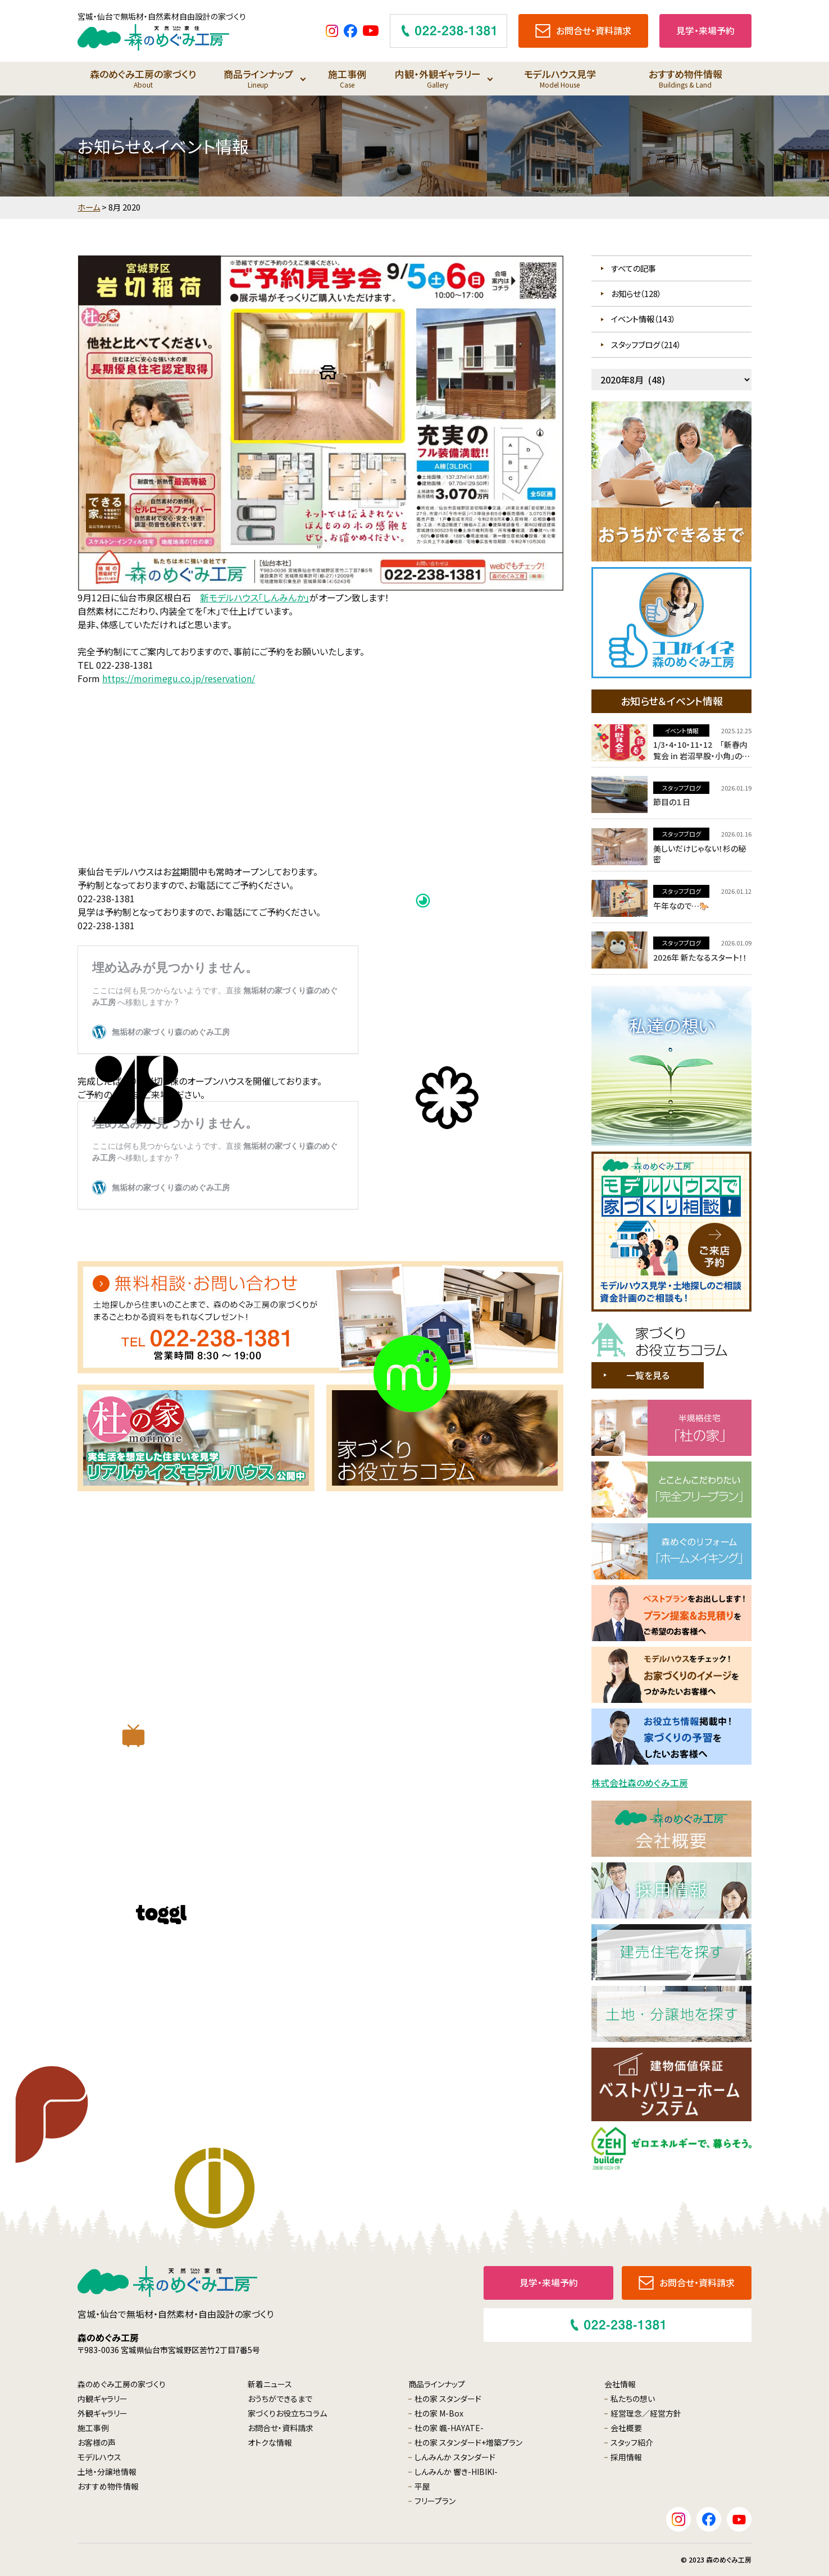 Image resolution: width=829 pixels, height=2576 pixels. Describe the element at coordinates (138, 1090) in the screenshot. I see `open Google Fonts website or service` at that location.